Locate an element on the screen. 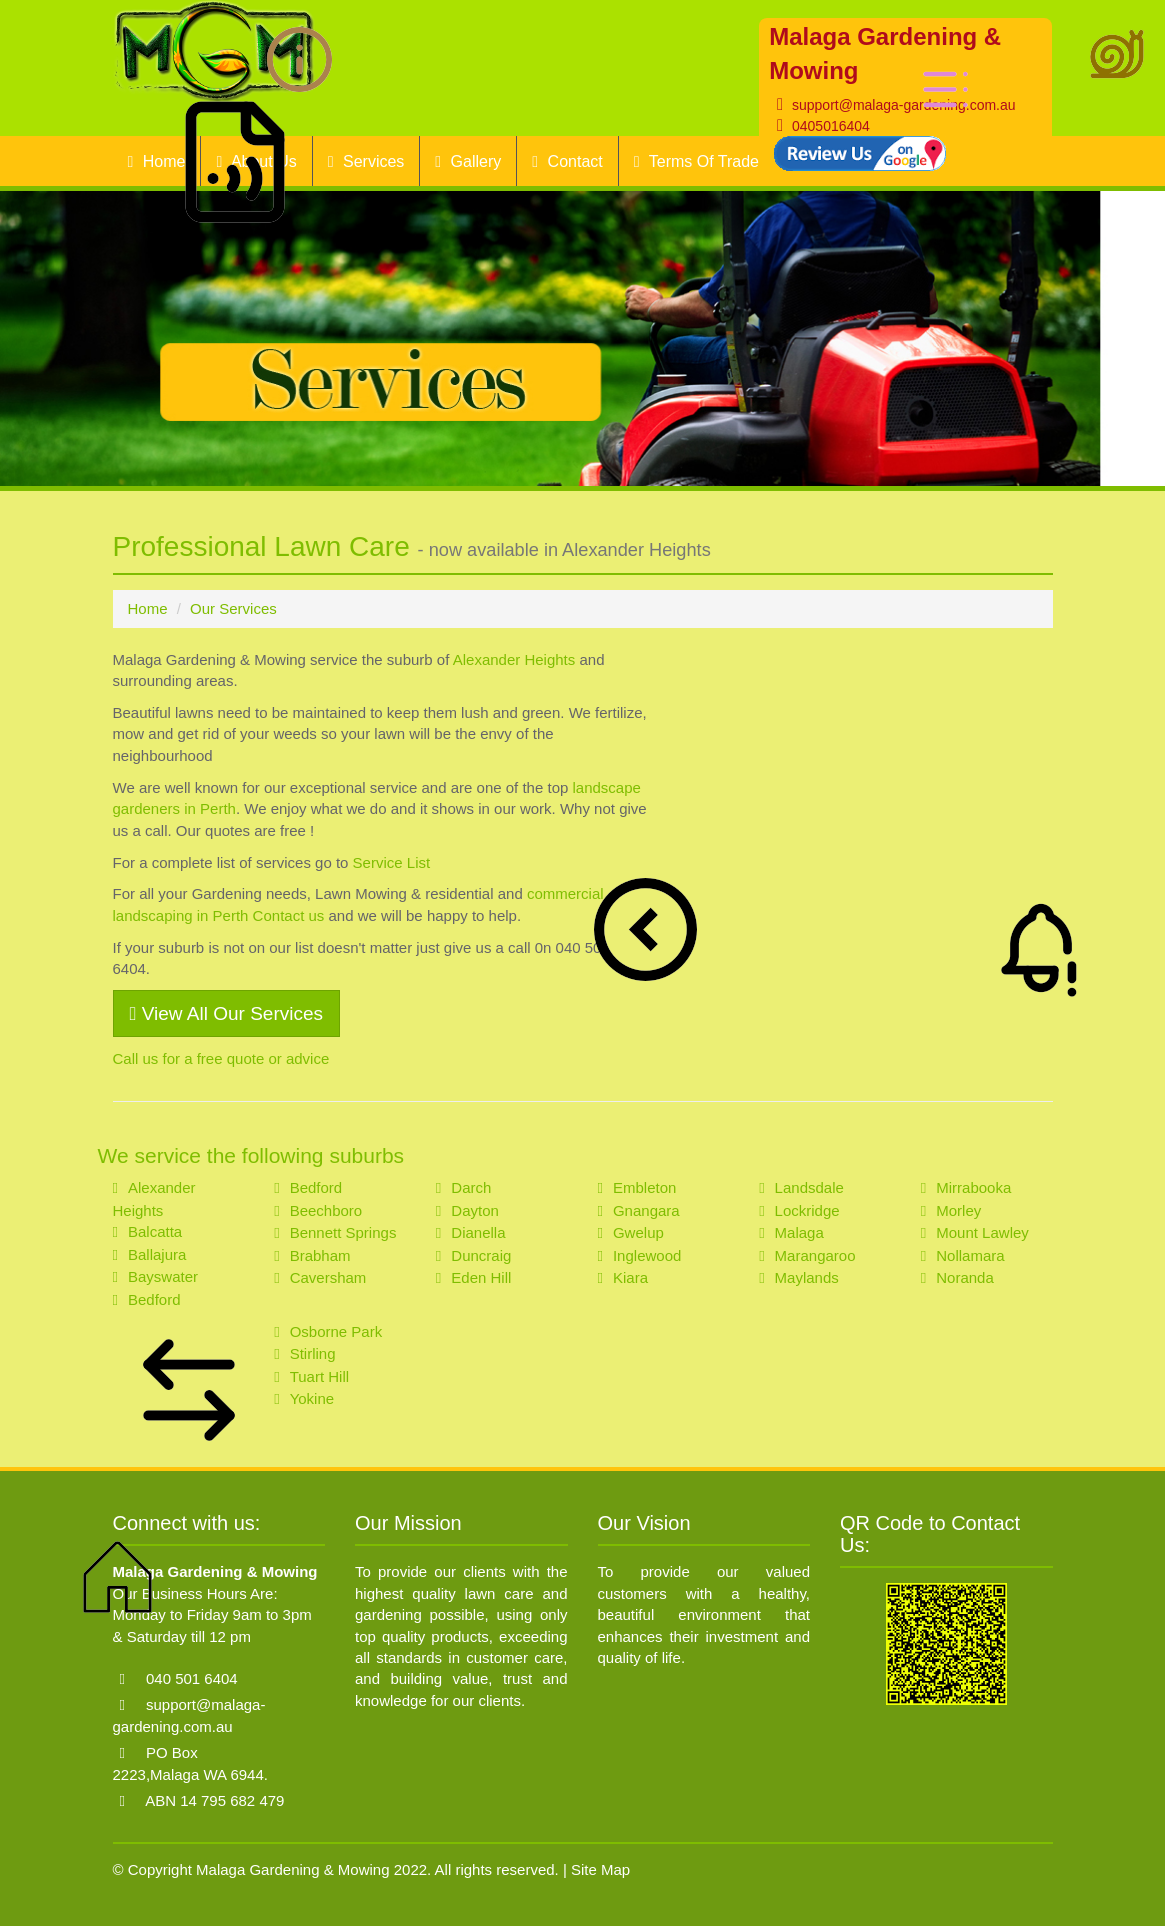 The height and width of the screenshot is (1926, 1165). go back to the previous screen is located at coordinates (645, 929).